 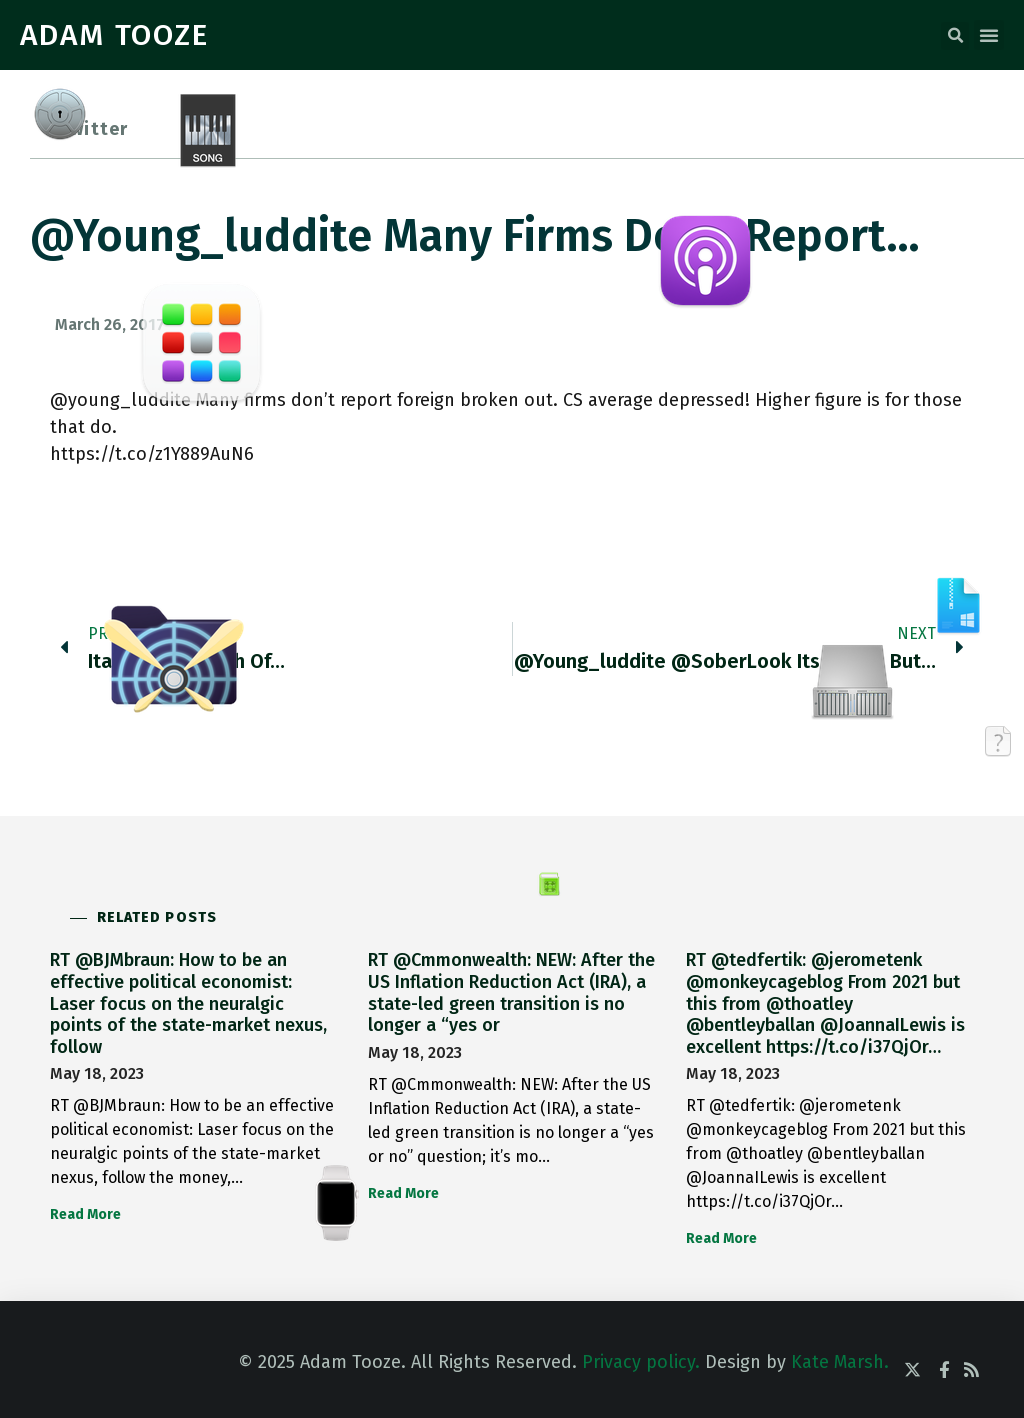 What do you see at coordinates (208, 132) in the screenshot?
I see `open a song file in GarageBand` at bounding box center [208, 132].